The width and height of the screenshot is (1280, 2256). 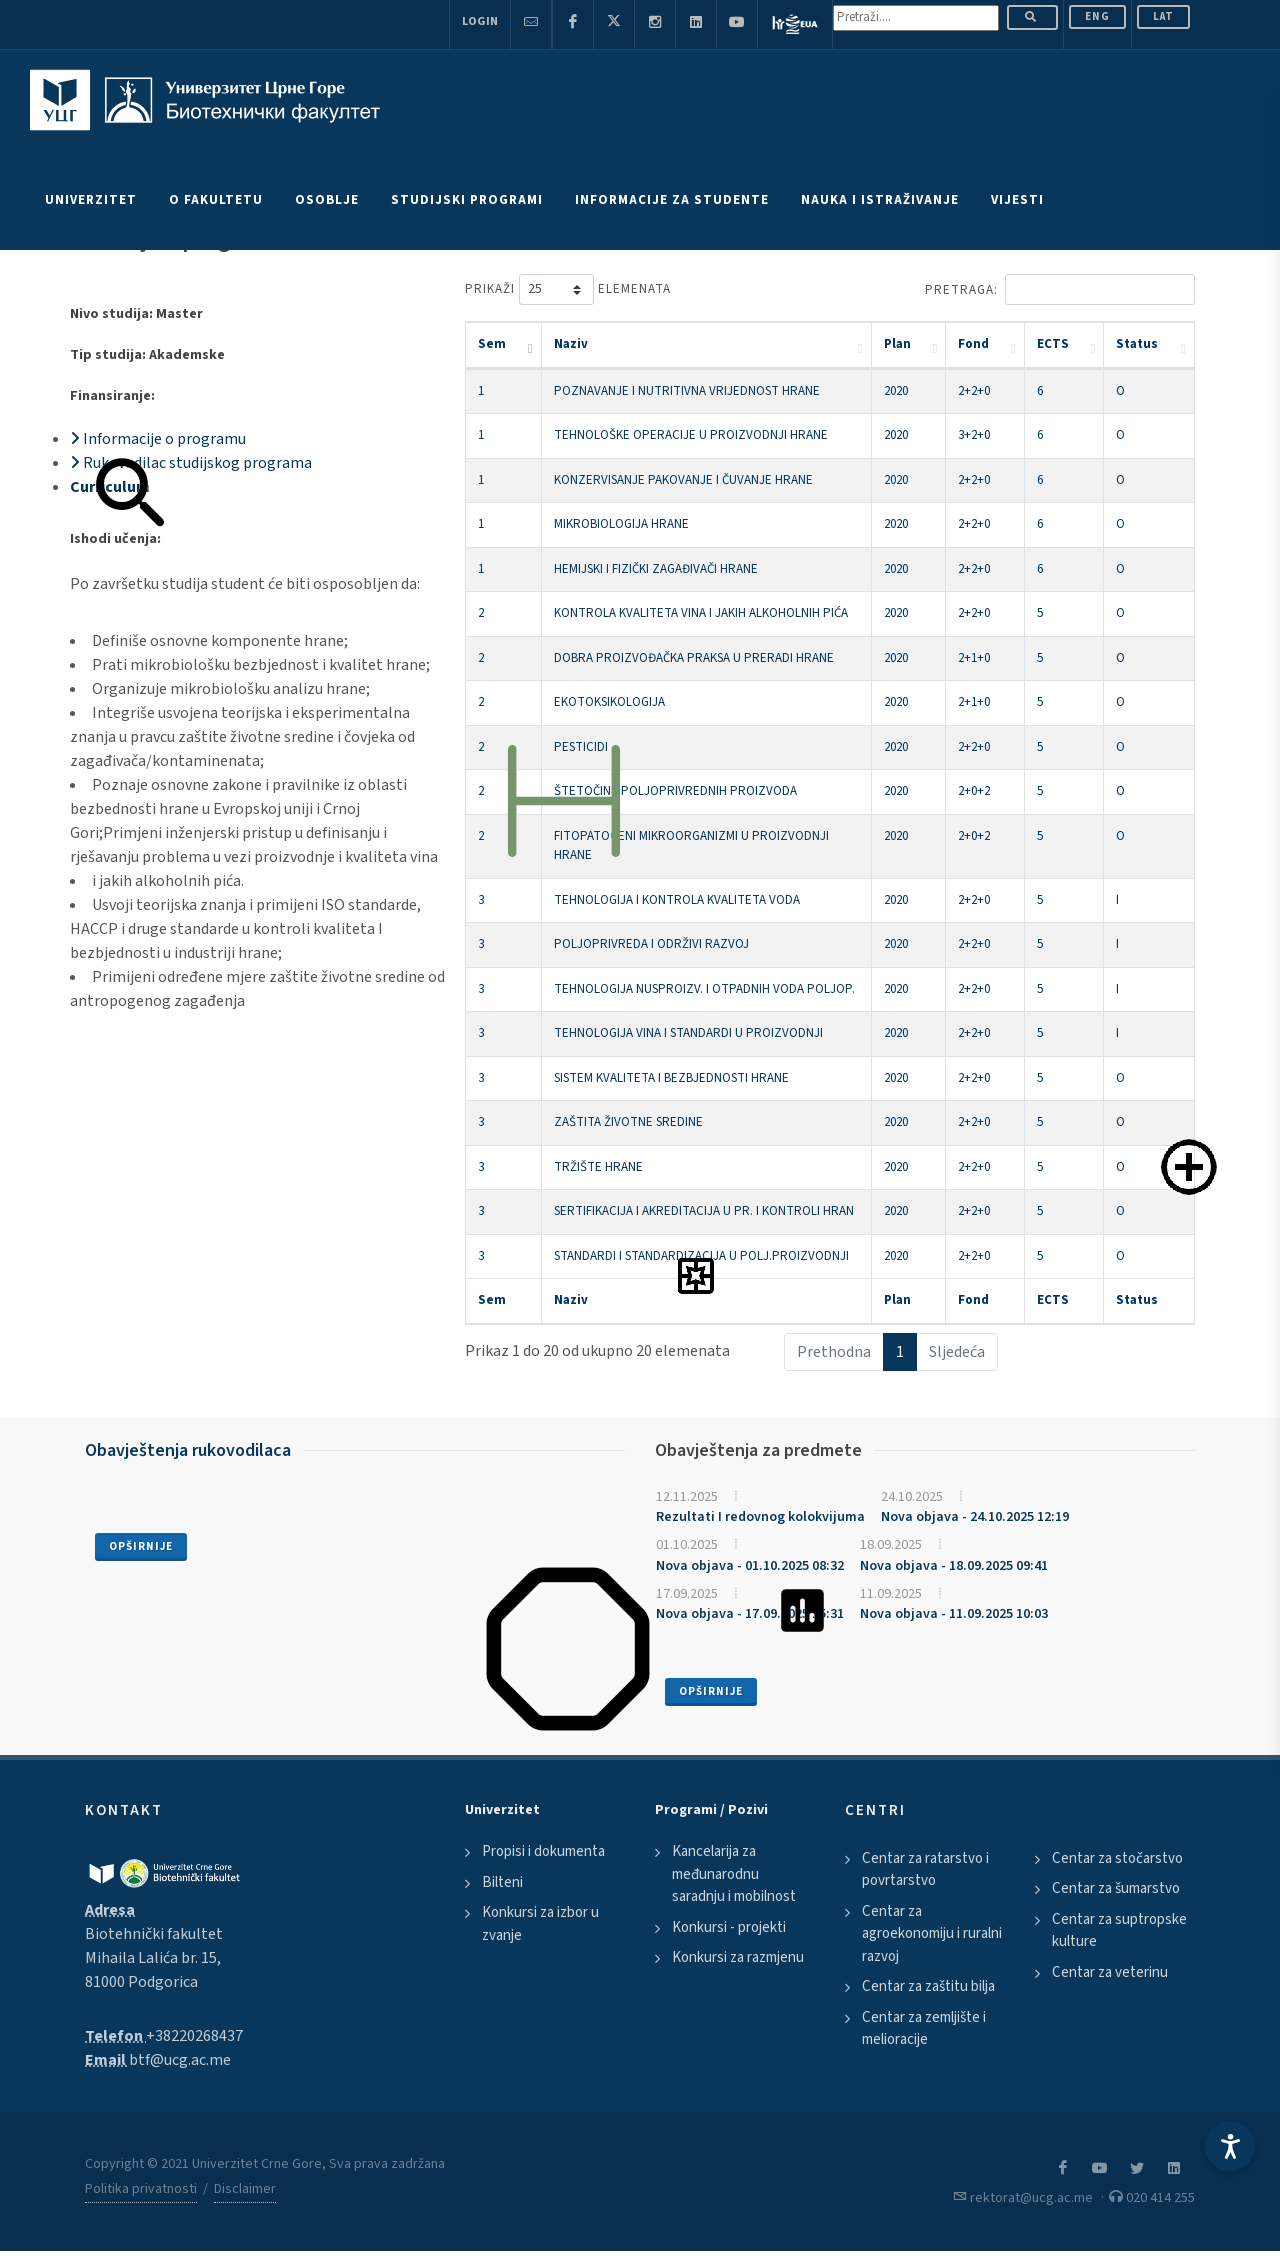 I want to click on add a new item or control point, so click(x=1189, y=1167).